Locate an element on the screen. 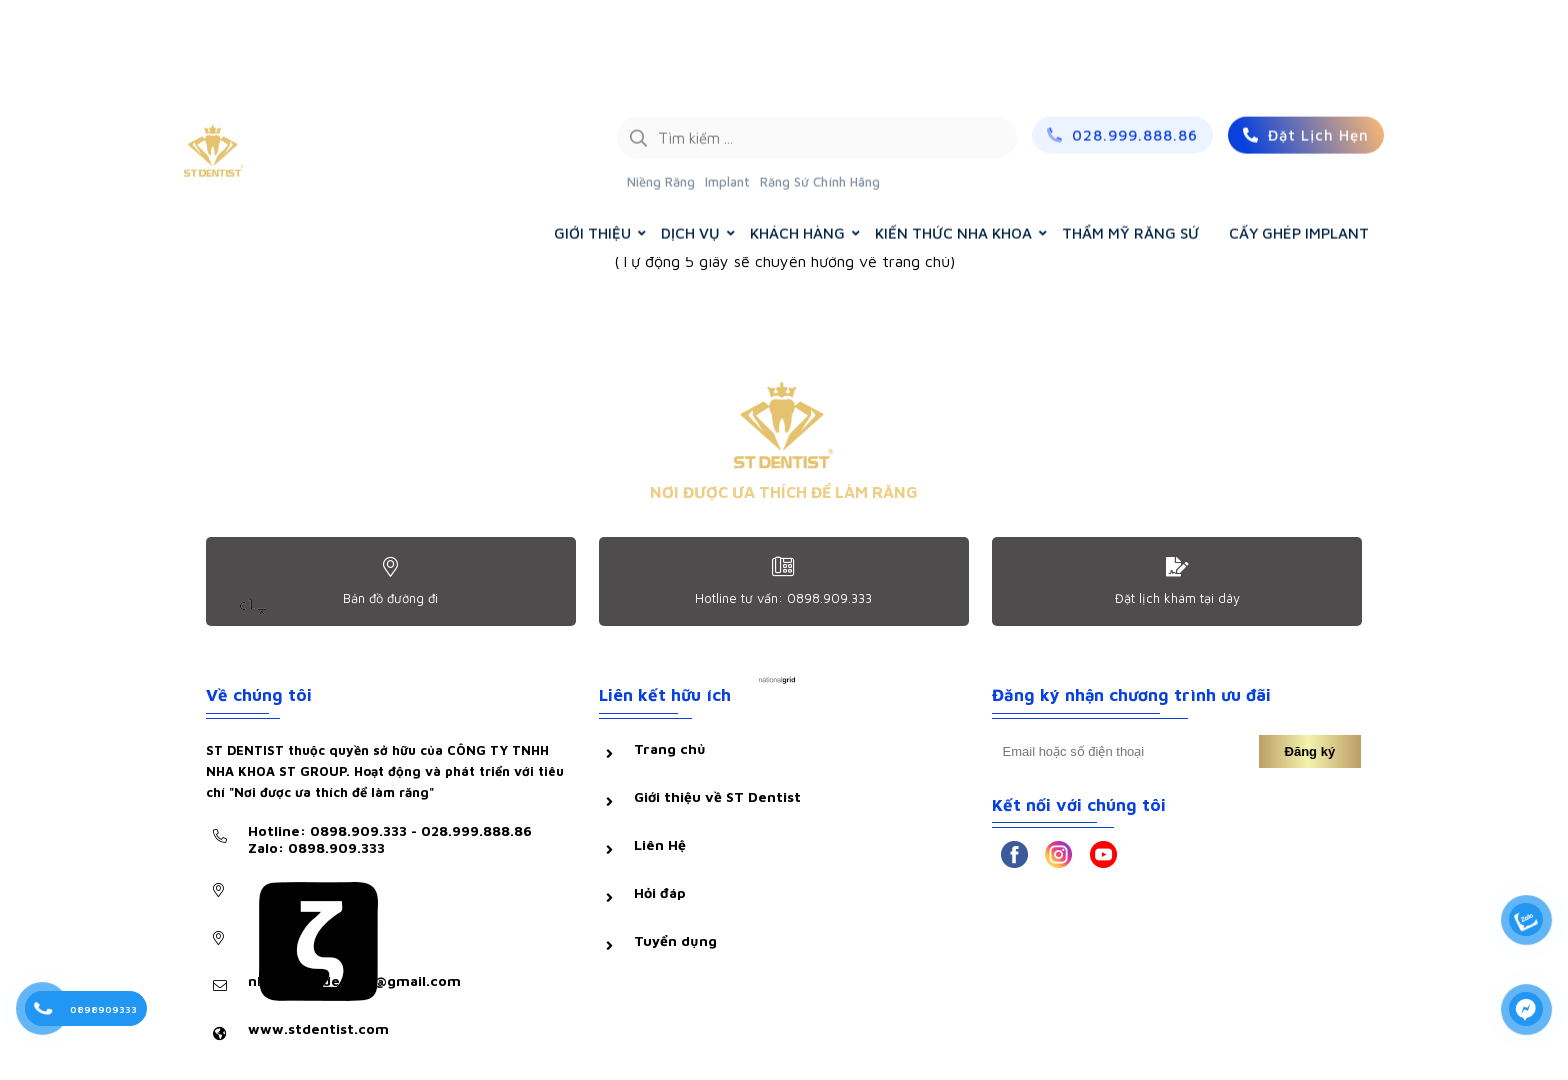 Image resolution: width=1568 pixels, height=1080 pixels. national grid company logo is located at coordinates (777, 680).